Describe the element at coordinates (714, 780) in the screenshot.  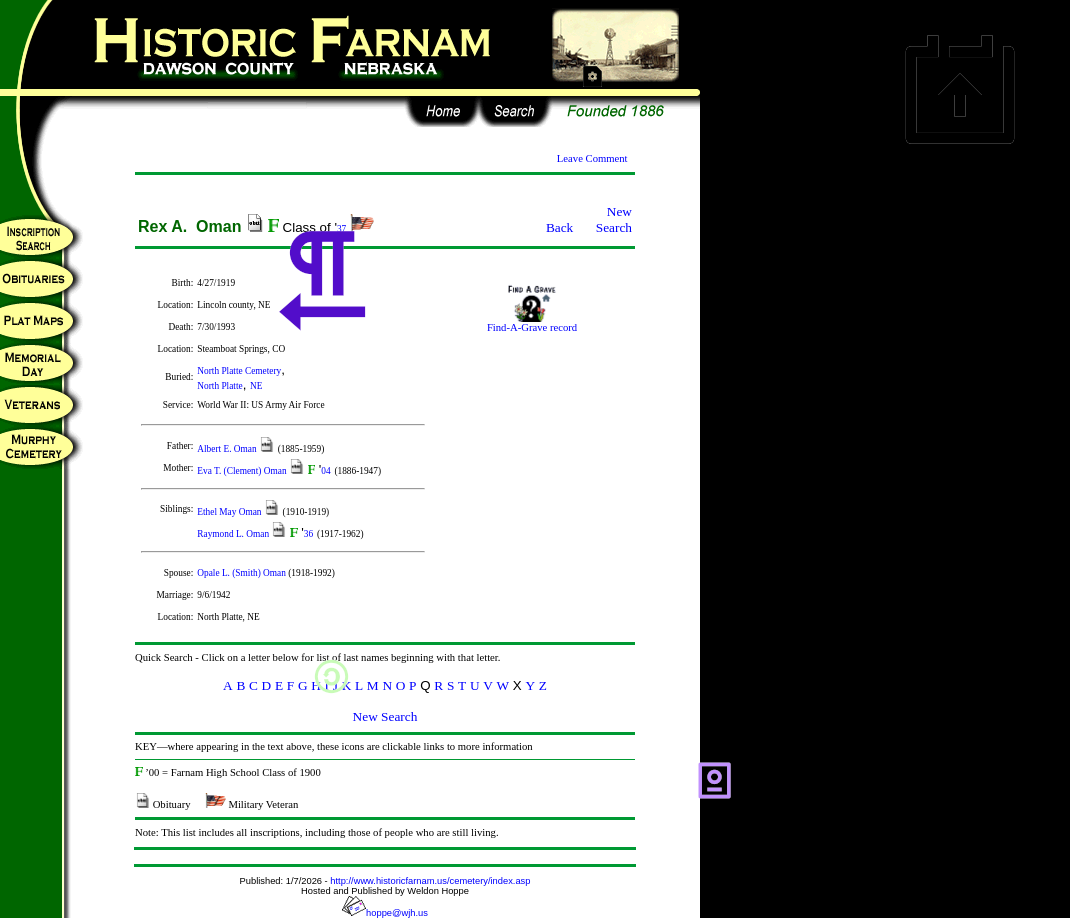
I see `view passport or travel document details` at that location.